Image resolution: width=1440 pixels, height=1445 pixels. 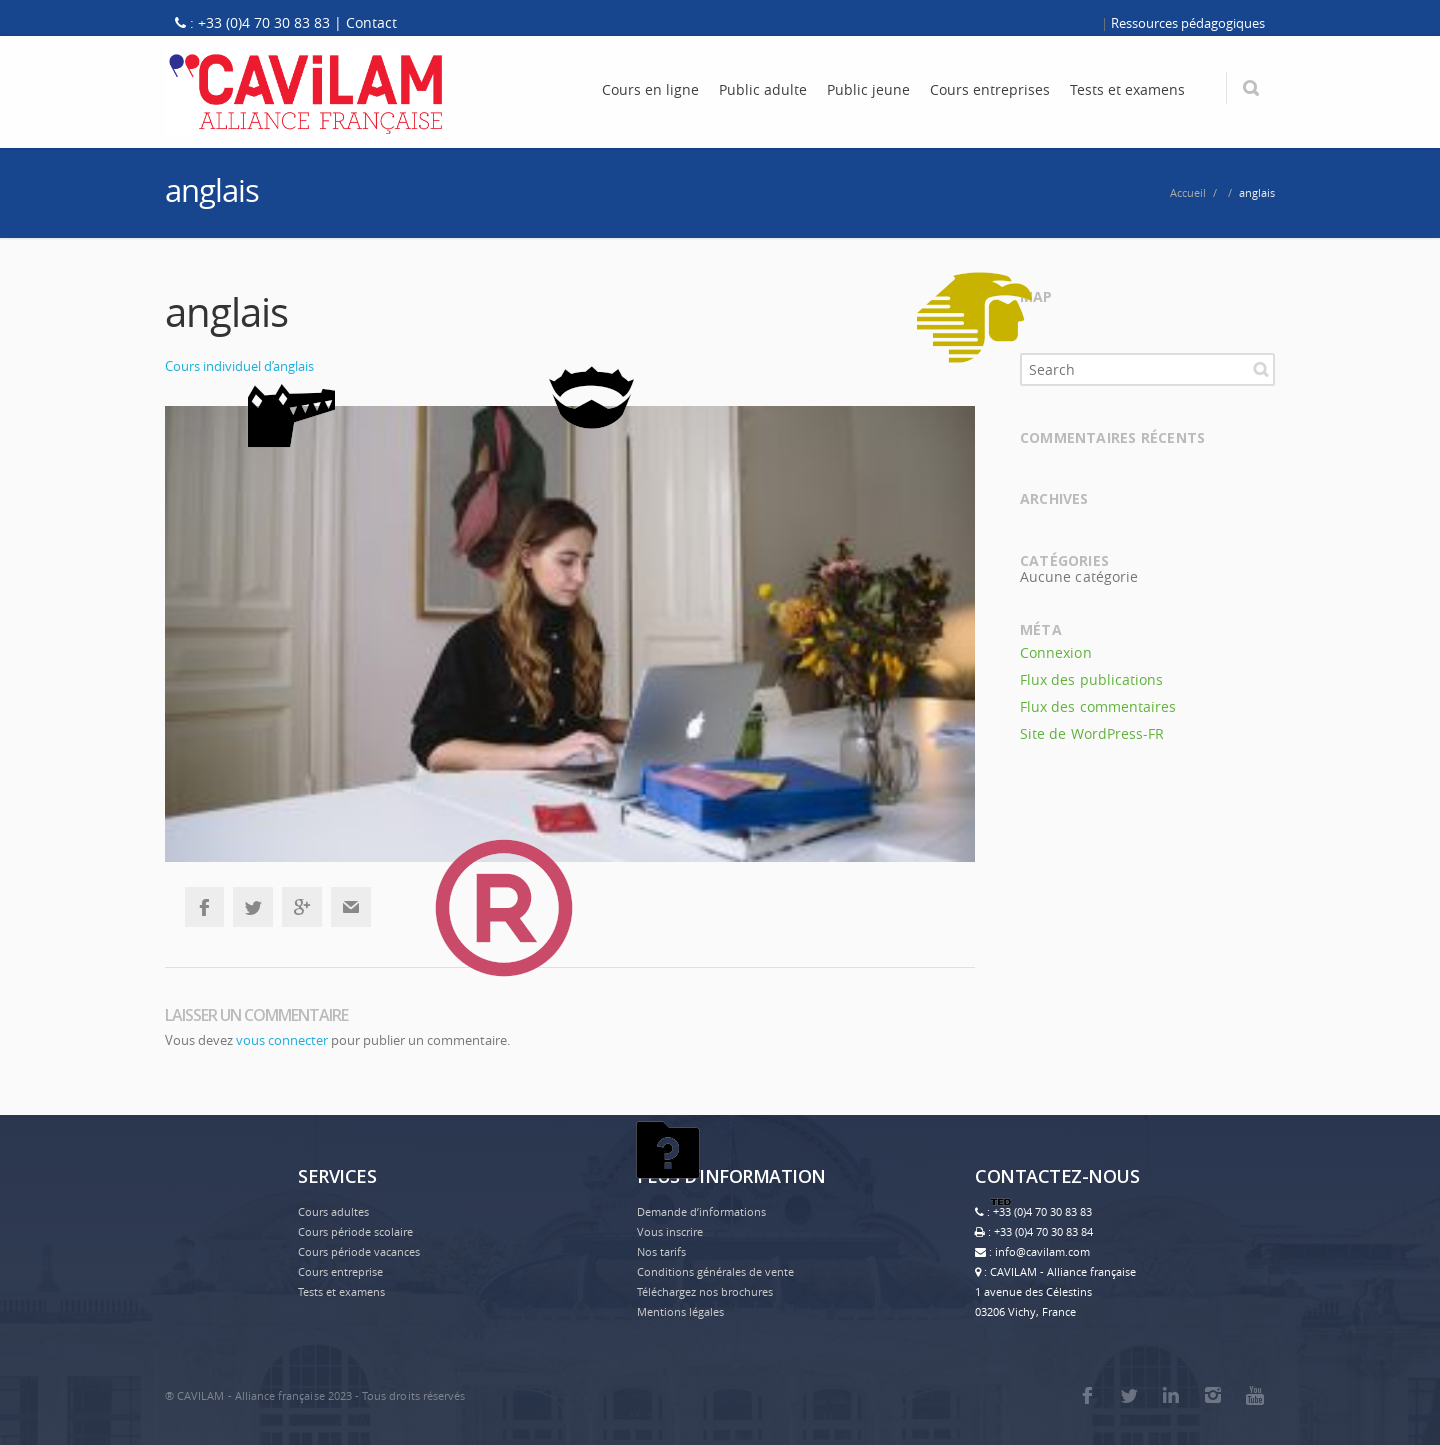 What do you see at coordinates (1001, 1202) in the screenshot?
I see `open the TED app` at bounding box center [1001, 1202].